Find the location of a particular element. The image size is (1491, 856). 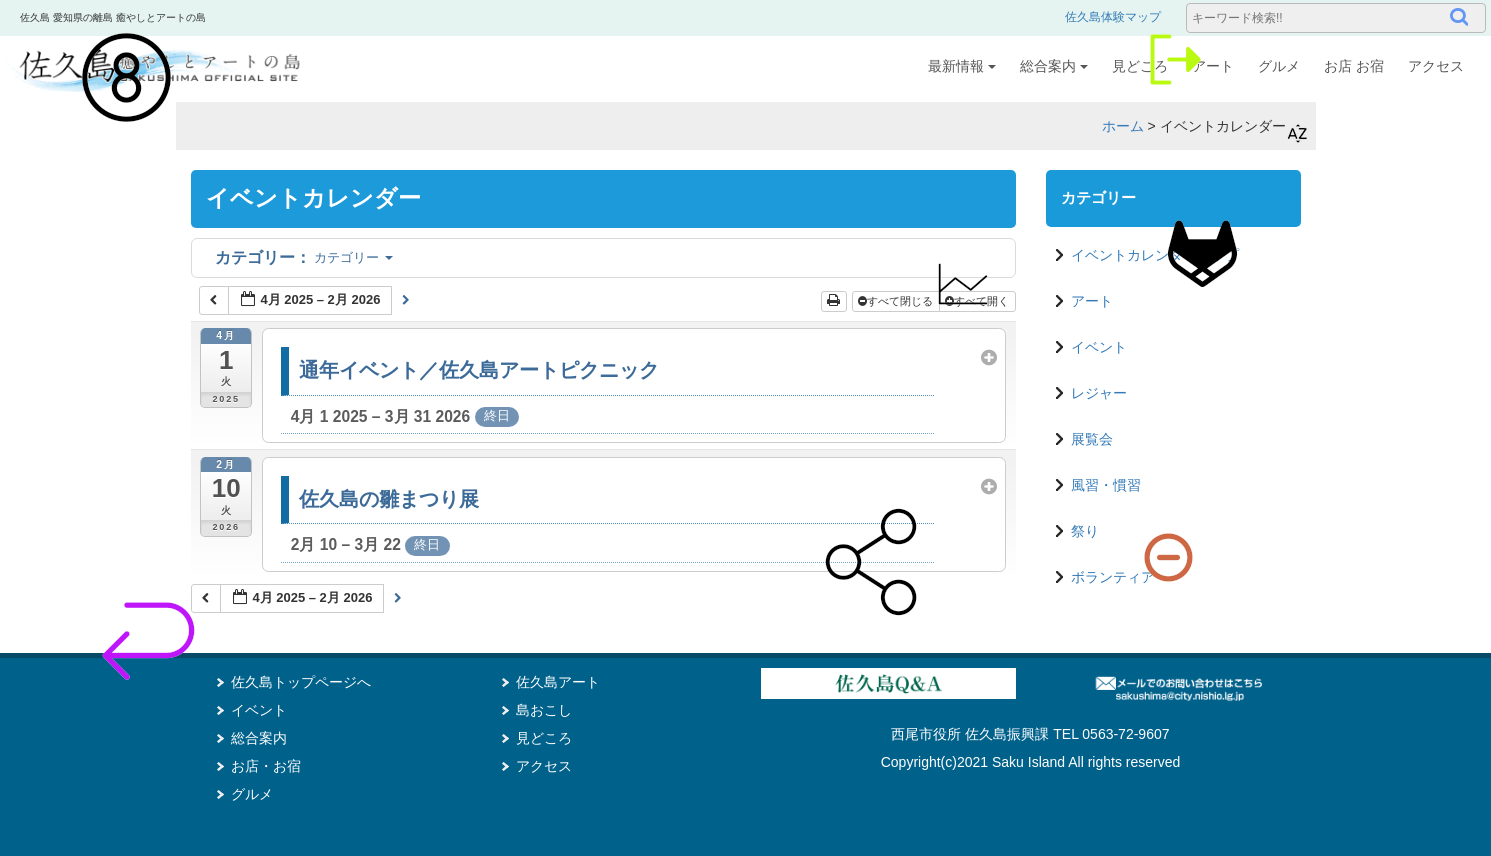

sign out of your account is located at coordinates (1173, 59).